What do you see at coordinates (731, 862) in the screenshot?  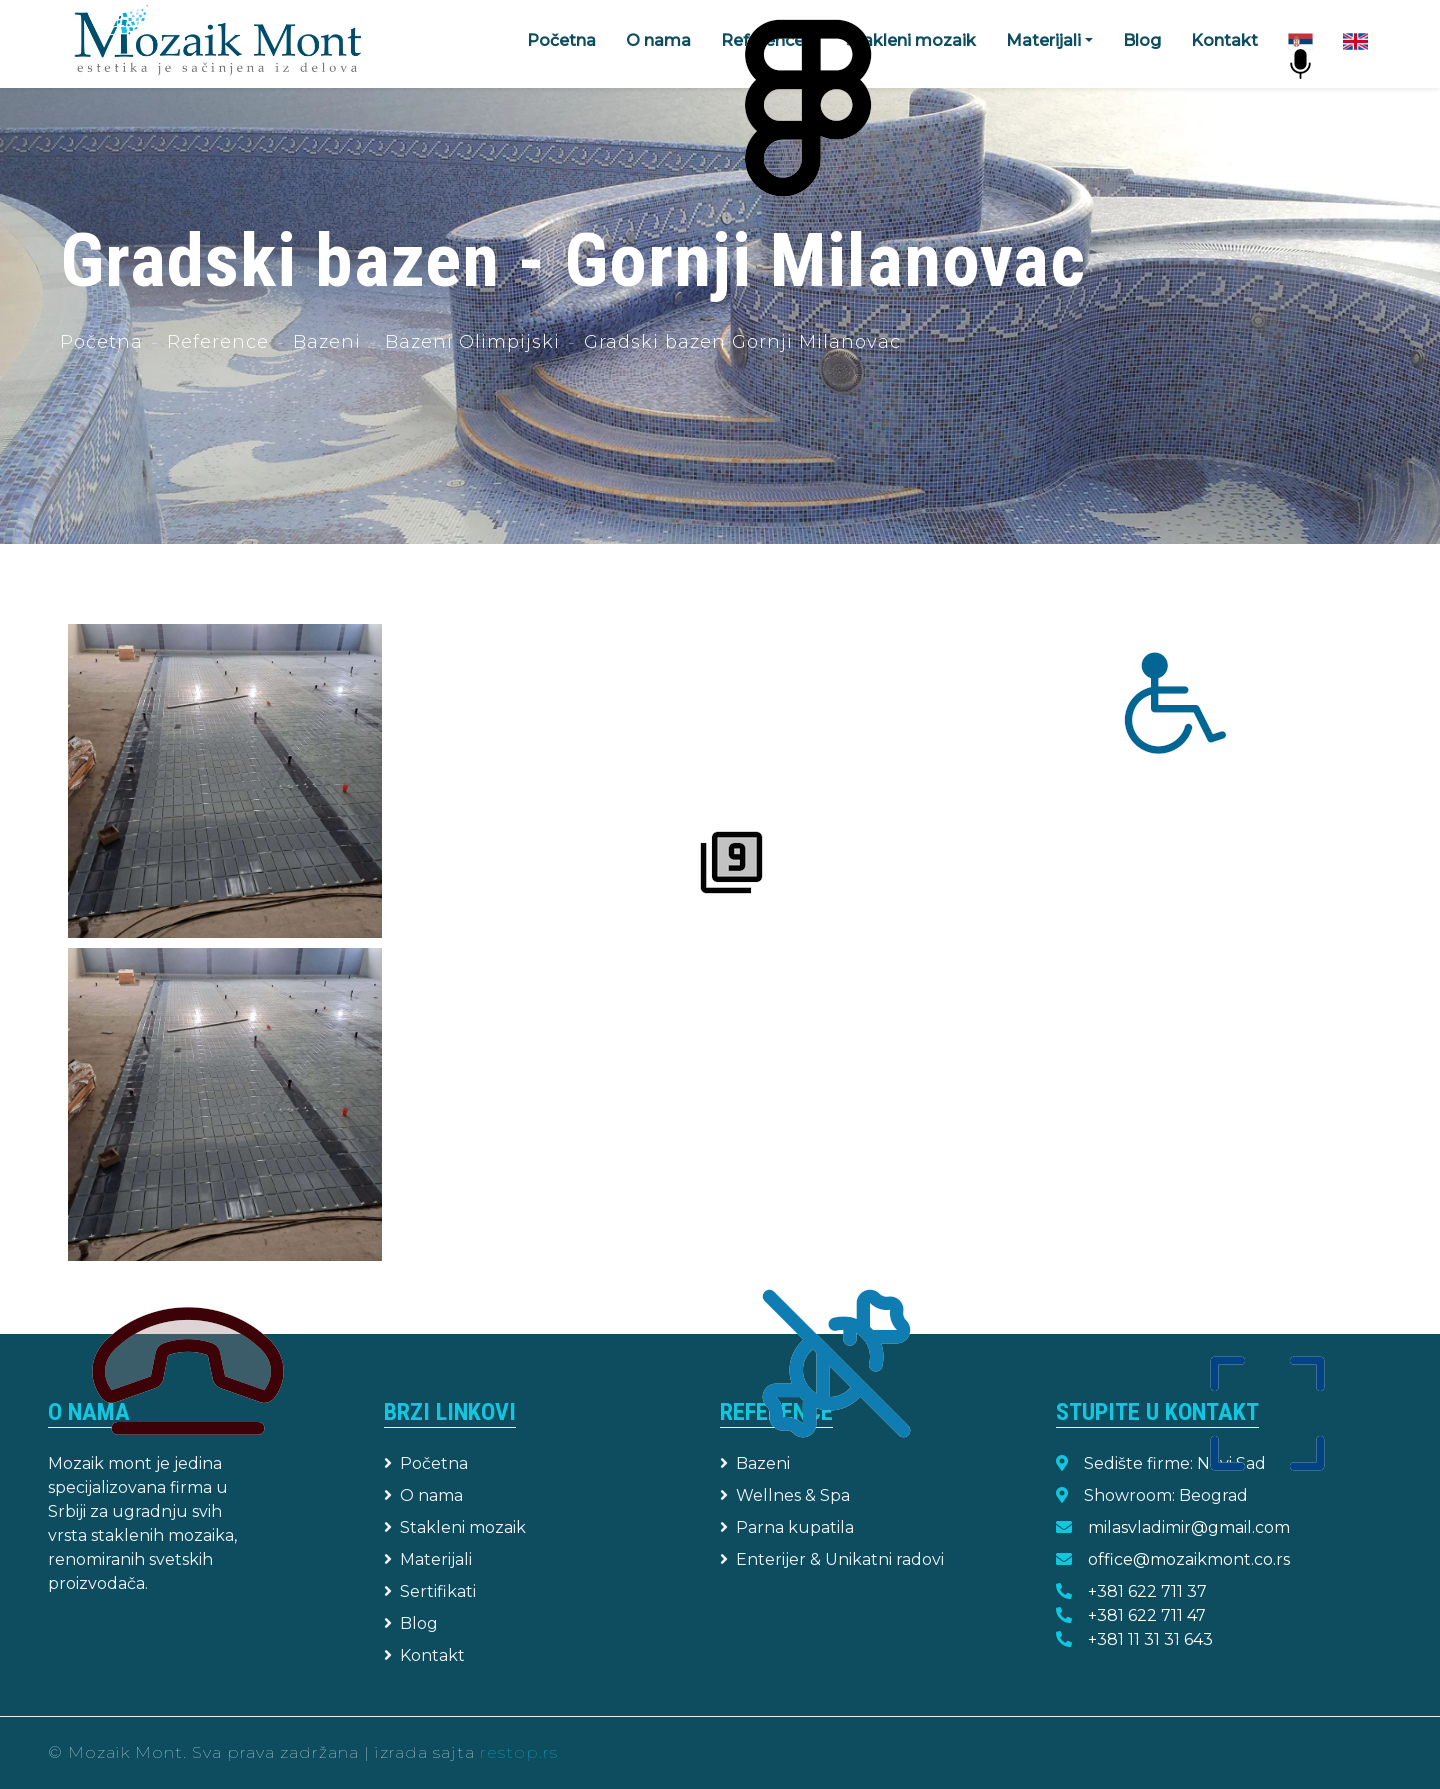 I see `indicates 9 items in a stack or collection` at bounding box center [731, 862].